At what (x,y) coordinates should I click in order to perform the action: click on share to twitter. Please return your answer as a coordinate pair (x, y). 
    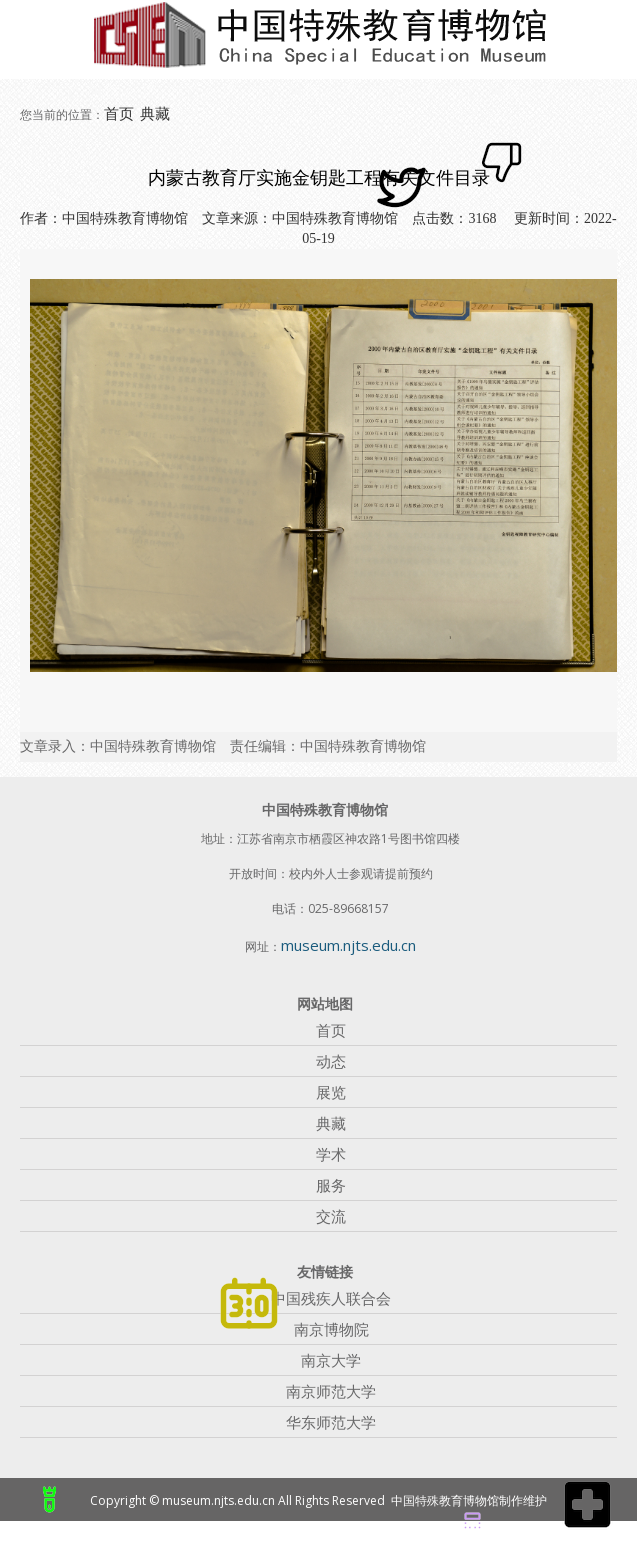
    Looking at the image, I should click on (401, 187).